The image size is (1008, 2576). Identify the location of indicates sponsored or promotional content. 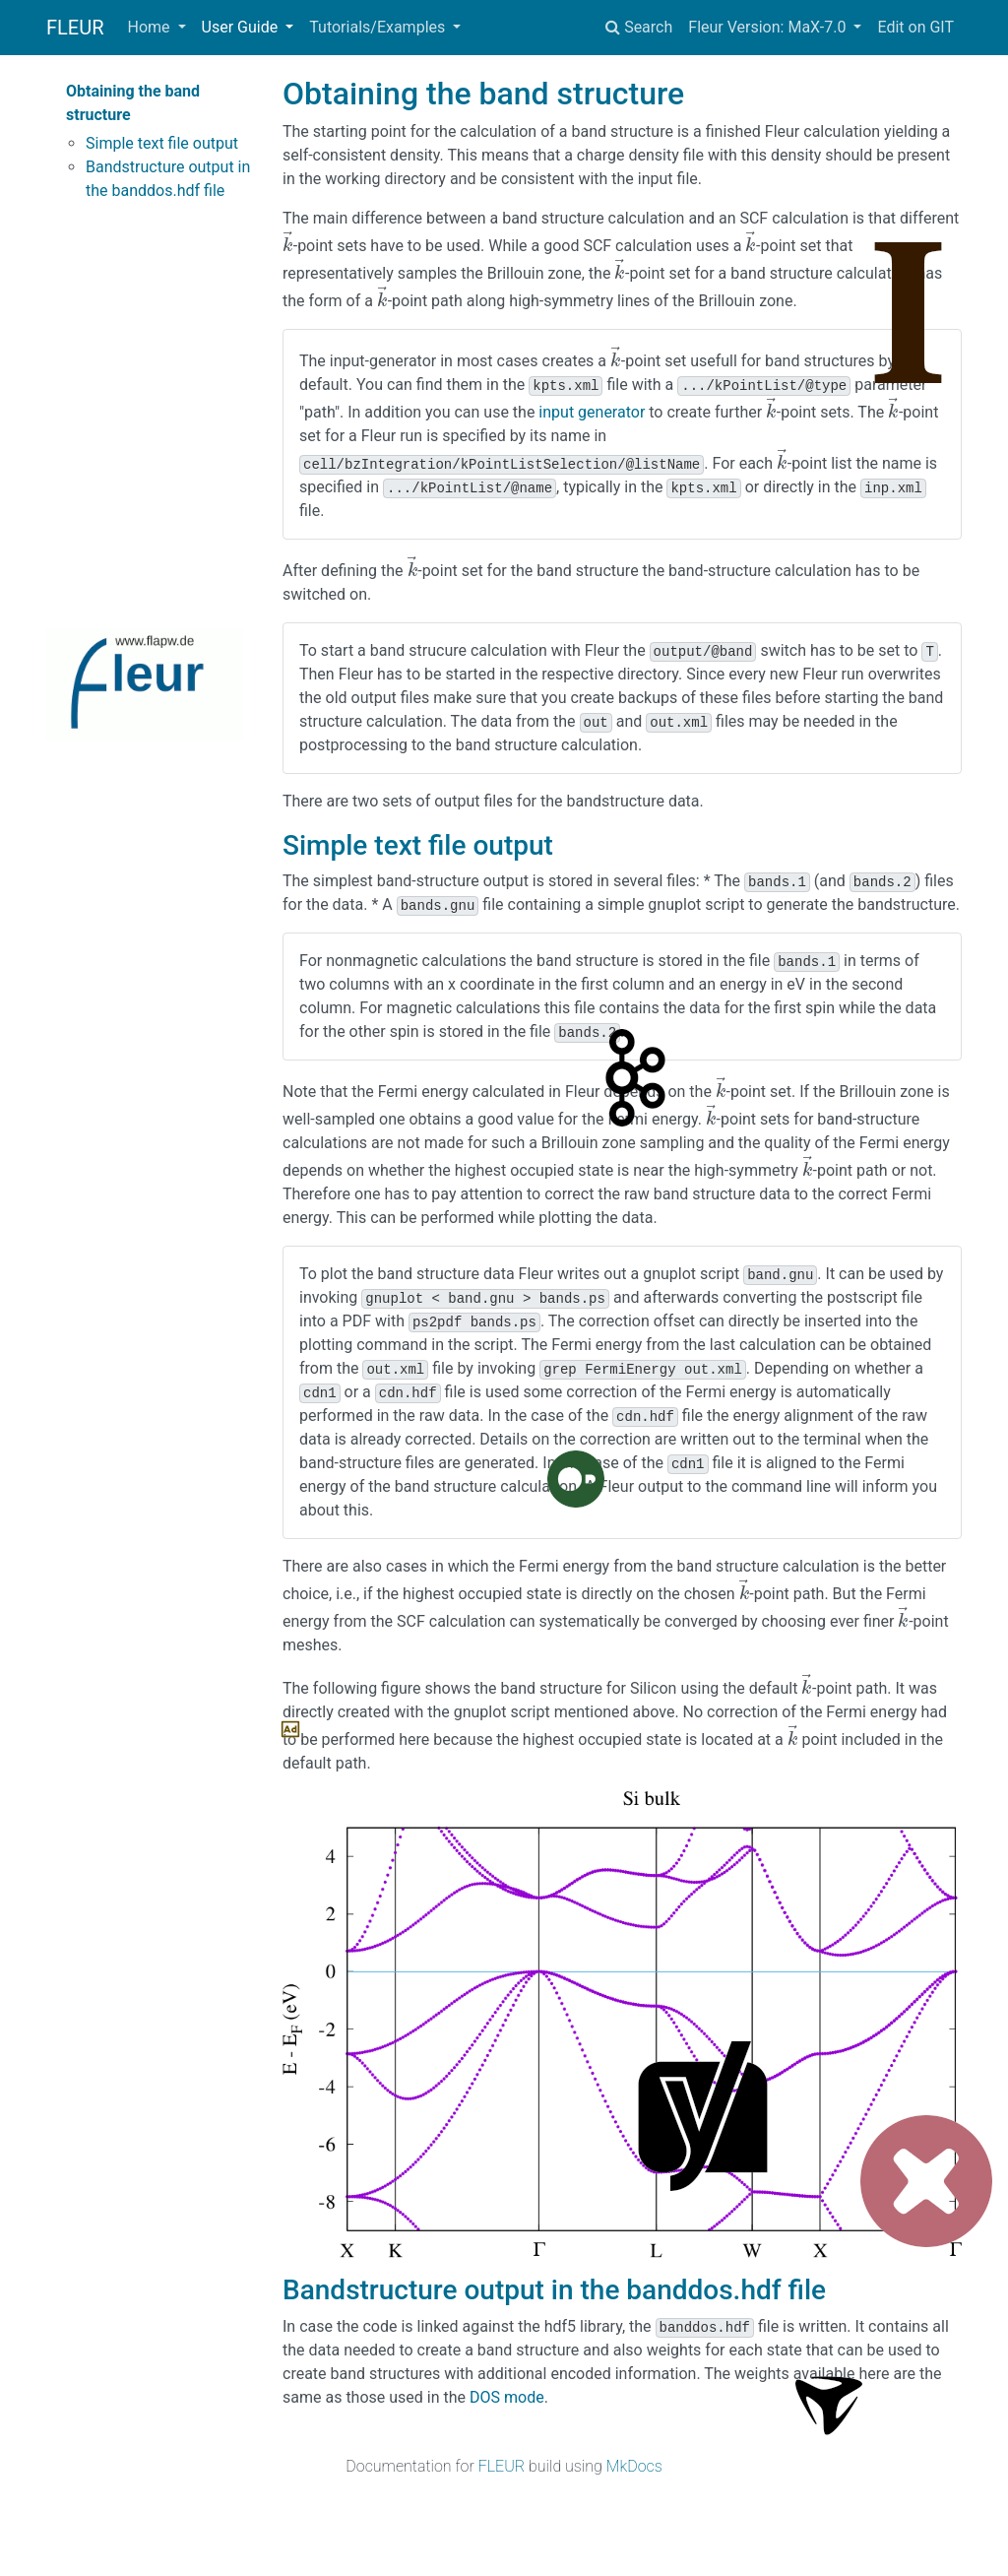
(290, 1729).